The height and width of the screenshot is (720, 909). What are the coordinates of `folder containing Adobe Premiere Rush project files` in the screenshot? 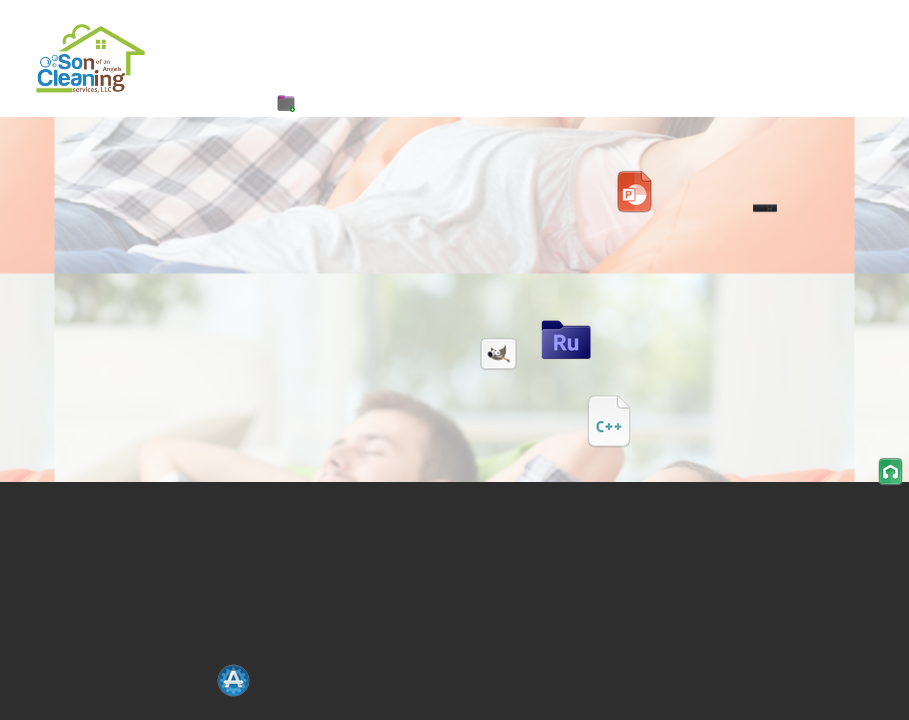 It's located at (566, 341).